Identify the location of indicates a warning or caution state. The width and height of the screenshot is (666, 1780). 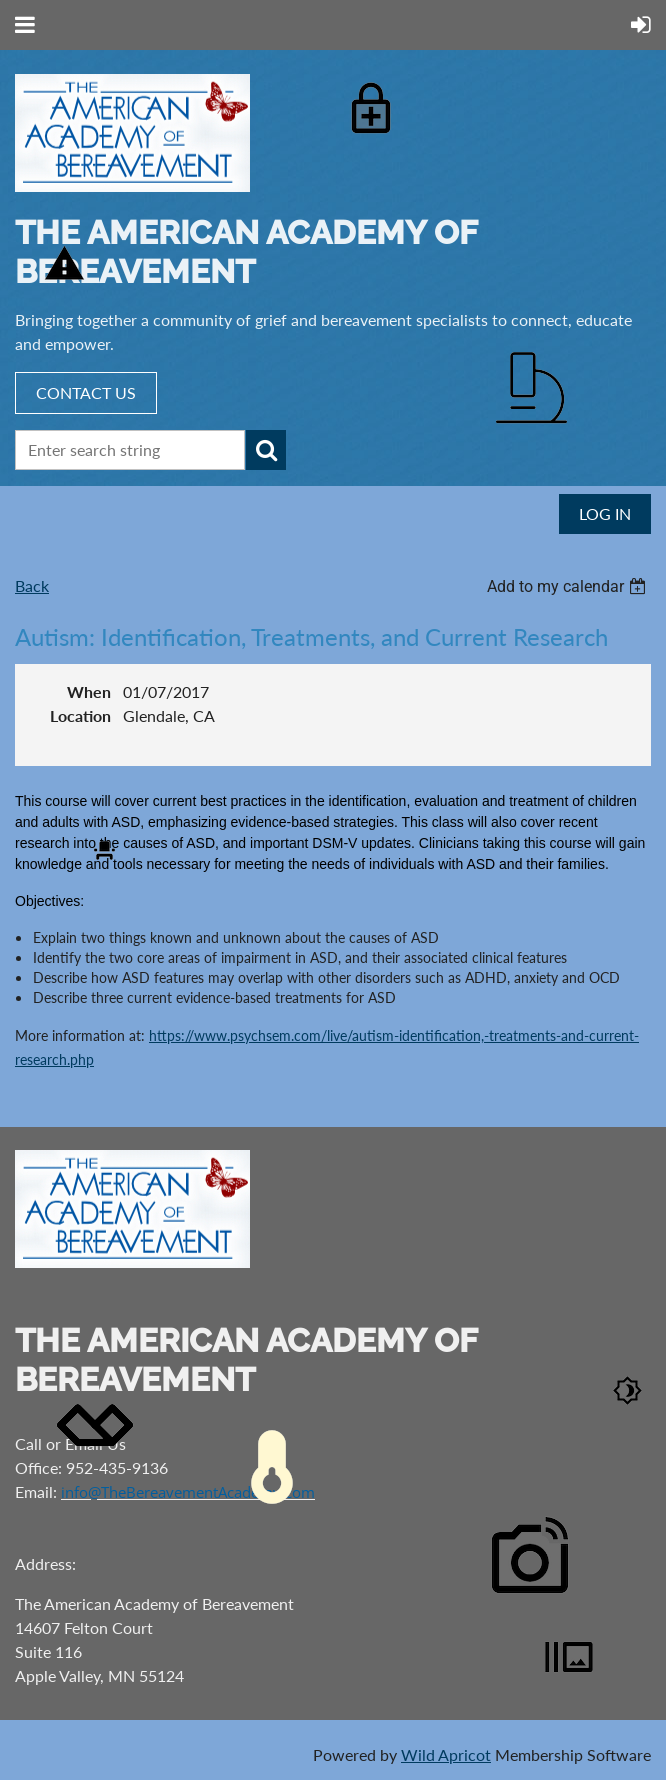
(64, 263).